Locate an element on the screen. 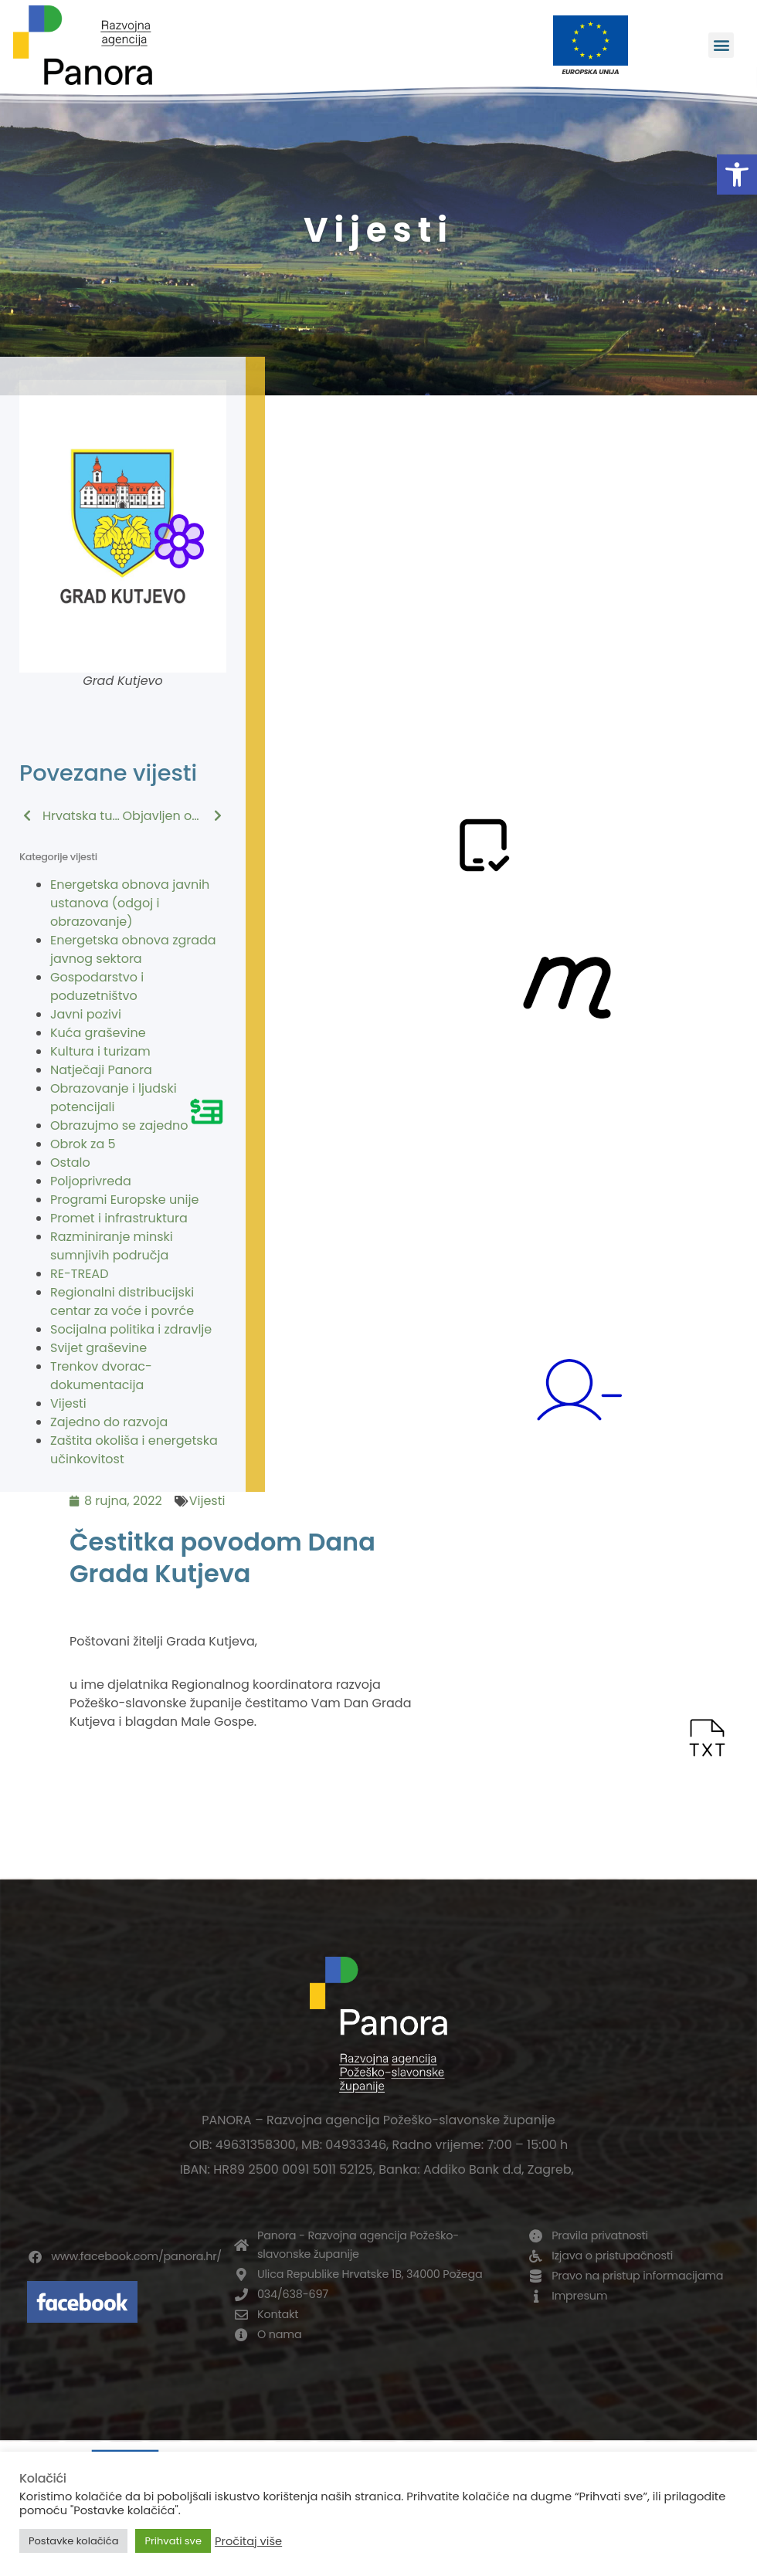  view invoice or billing details is located at coordinates (207, 1112).